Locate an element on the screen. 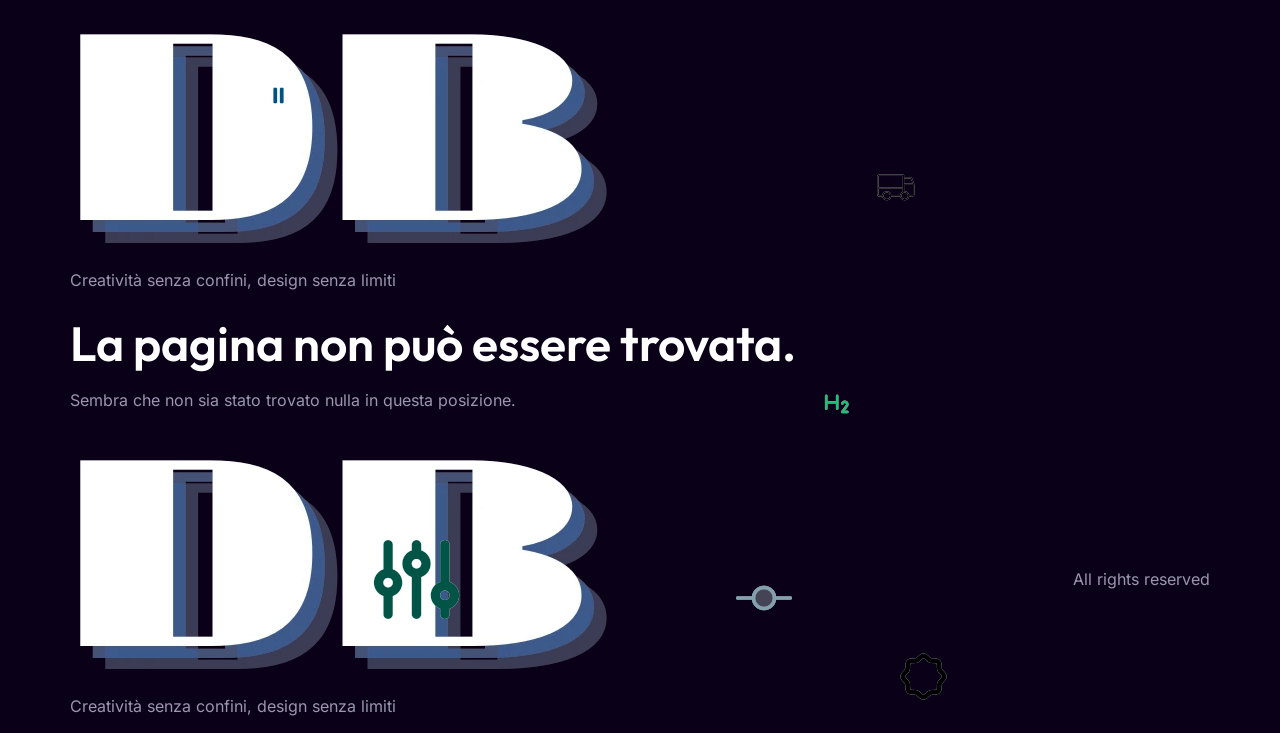 The width and height of the screenshot is (1280, 733). format text as heading level 2 is located at coordinates (835, 403).